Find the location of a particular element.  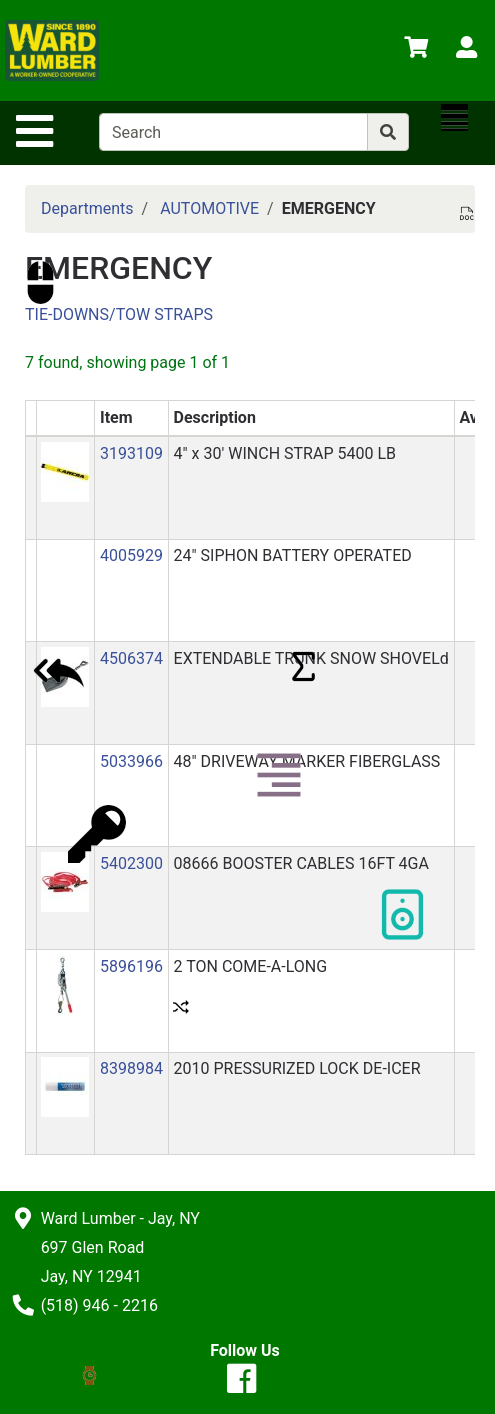

adjust audio output settings is located at coordinates (402, 914).